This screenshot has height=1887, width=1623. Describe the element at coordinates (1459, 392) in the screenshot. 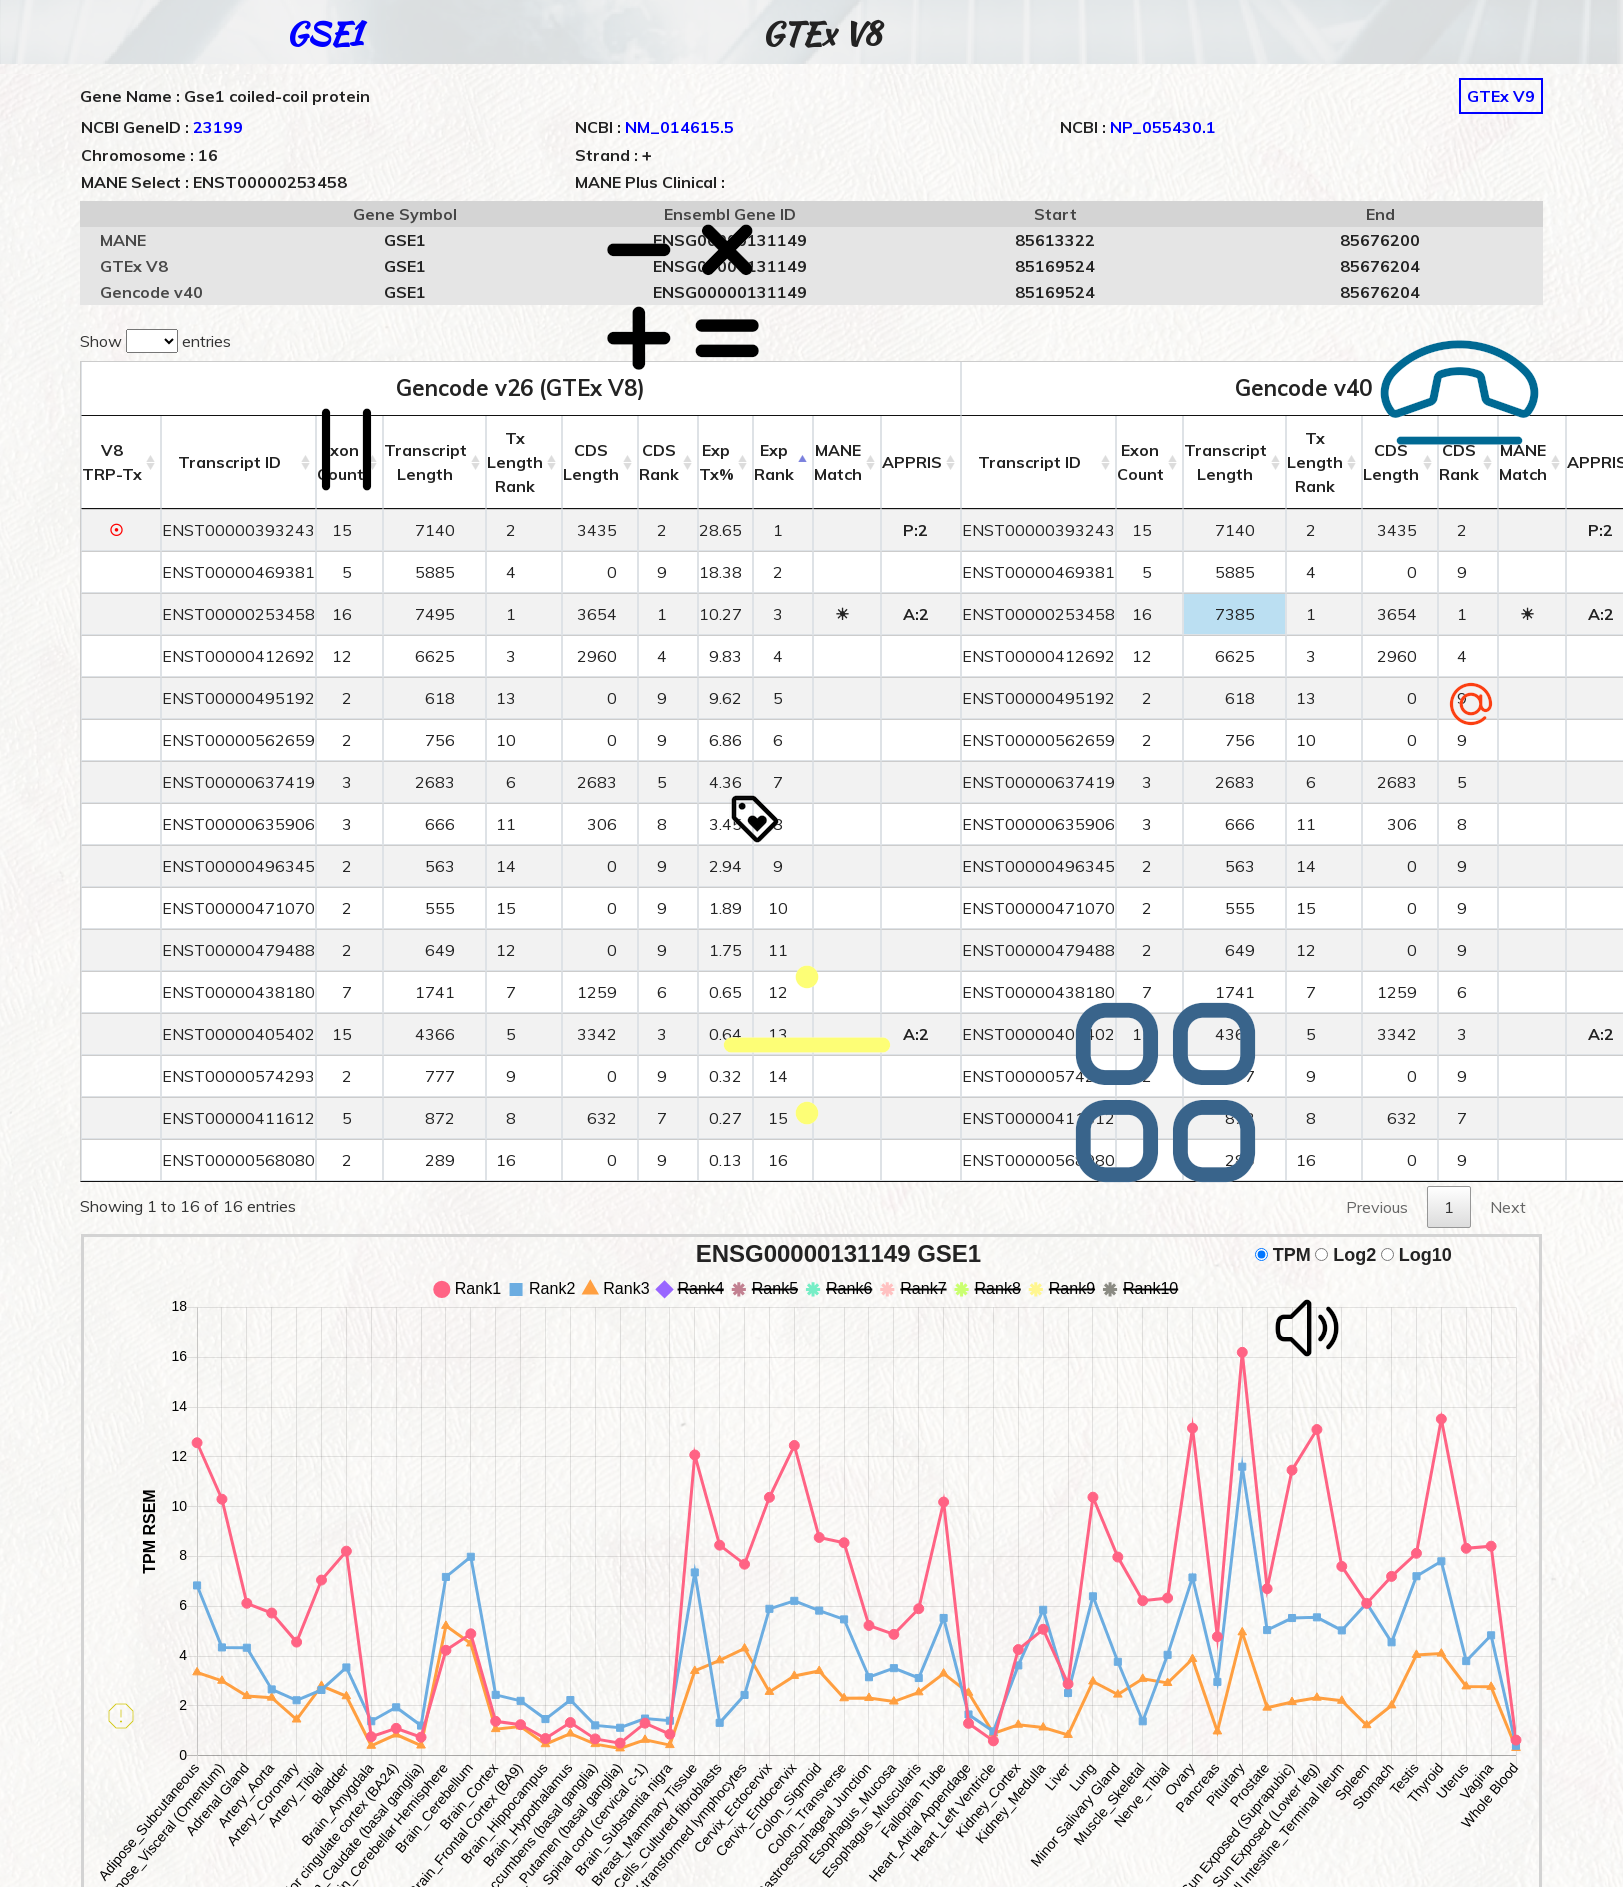

I see `end or hang up a call` at that location.